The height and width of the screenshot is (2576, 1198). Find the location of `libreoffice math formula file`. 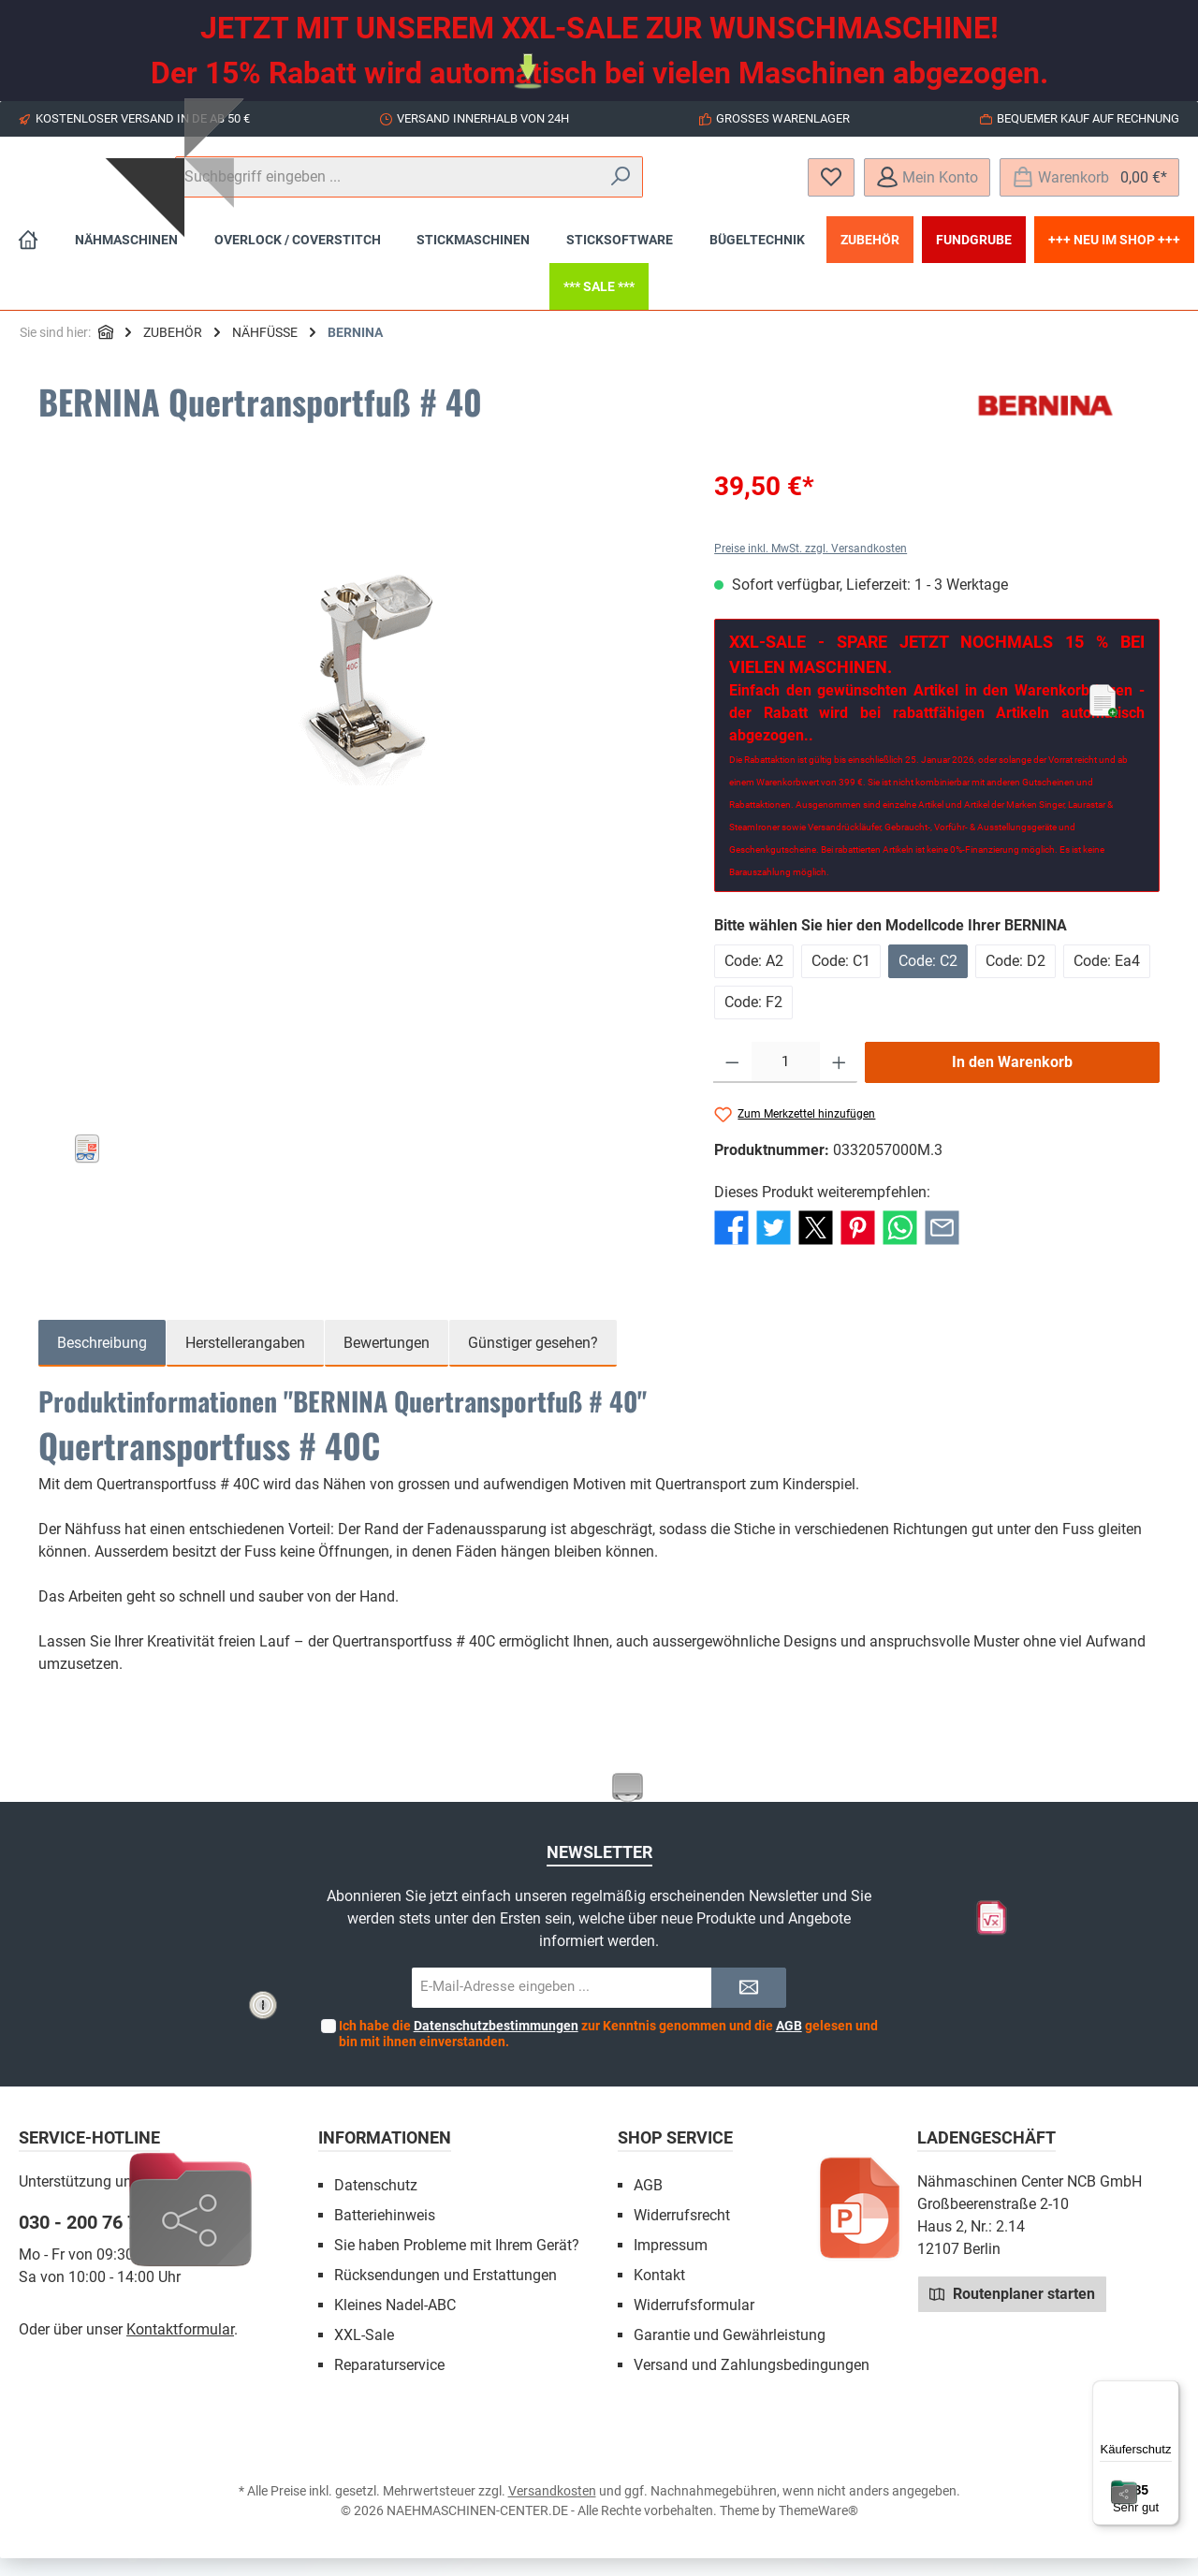

libreoffice math formula file is located at coordinates (991, 1917).